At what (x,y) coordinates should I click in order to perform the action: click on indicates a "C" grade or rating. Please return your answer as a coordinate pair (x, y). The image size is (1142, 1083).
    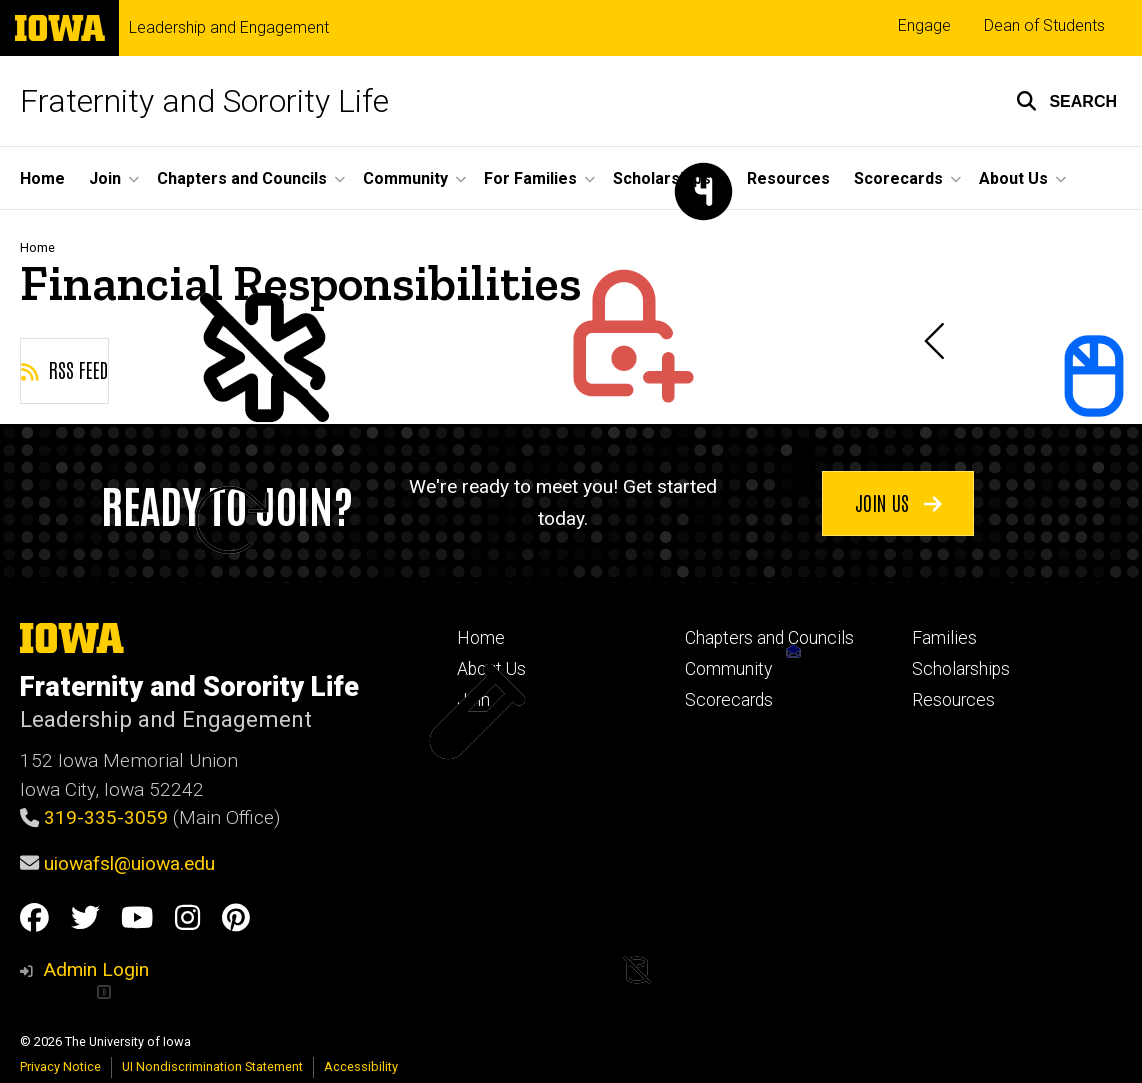
    Looking at the image, I should click on (104, 992).